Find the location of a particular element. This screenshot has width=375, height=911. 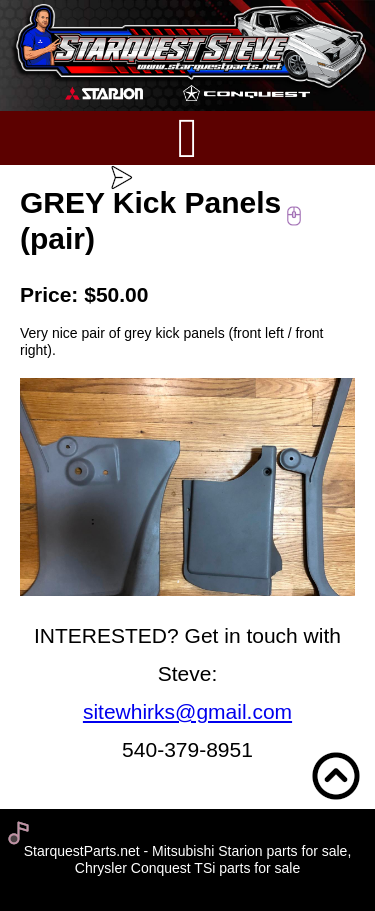

scroll to top of page is located at coordinates (336, 776).